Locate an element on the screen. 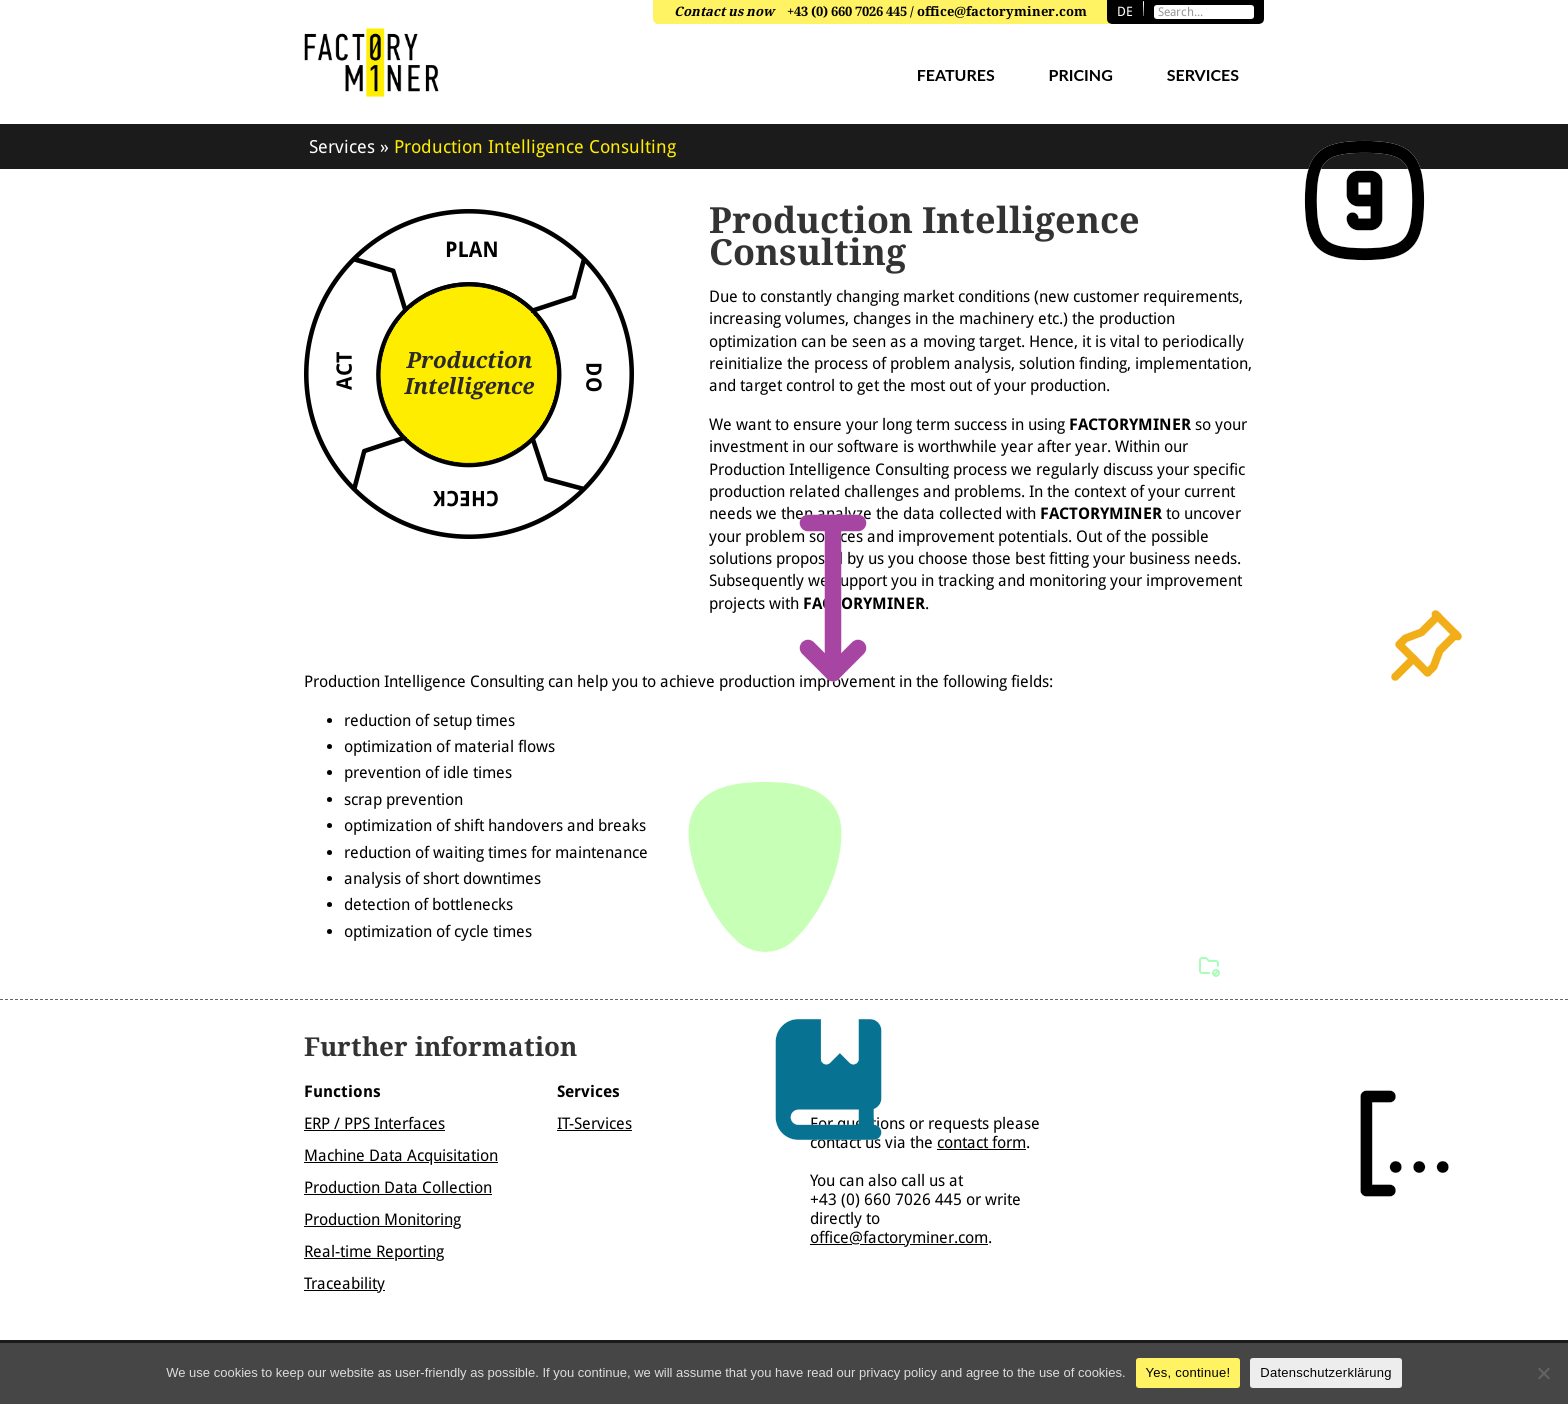 The width and height of the screenshot is (1568, 1404). pin item to keep it visible is located at coordinates (1425, 646).